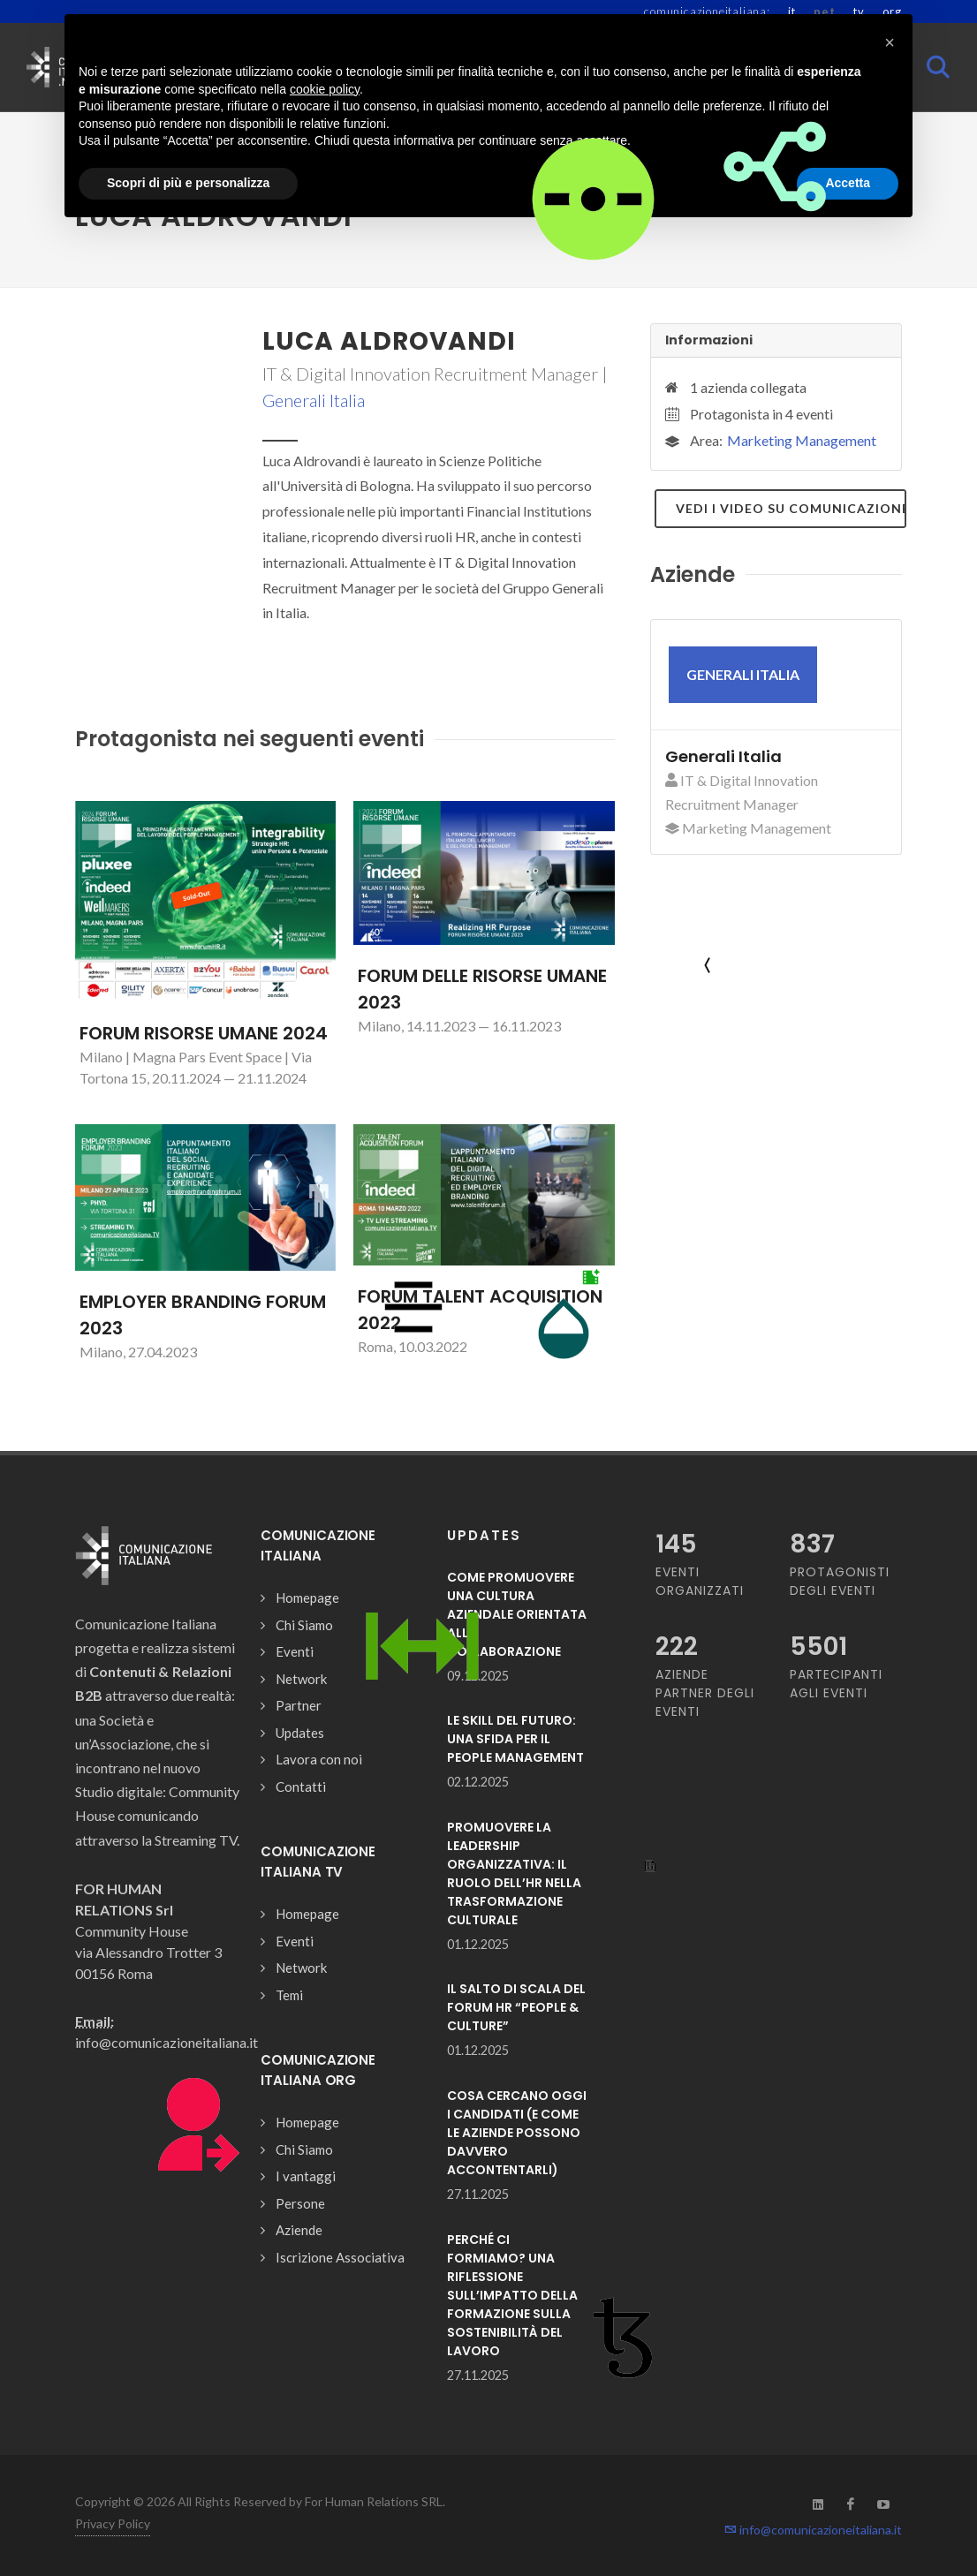  What do you see at coordinates (650, 1866) in the screenshot?
I see `view report or analytics document` at bounding box center [650, 1866].